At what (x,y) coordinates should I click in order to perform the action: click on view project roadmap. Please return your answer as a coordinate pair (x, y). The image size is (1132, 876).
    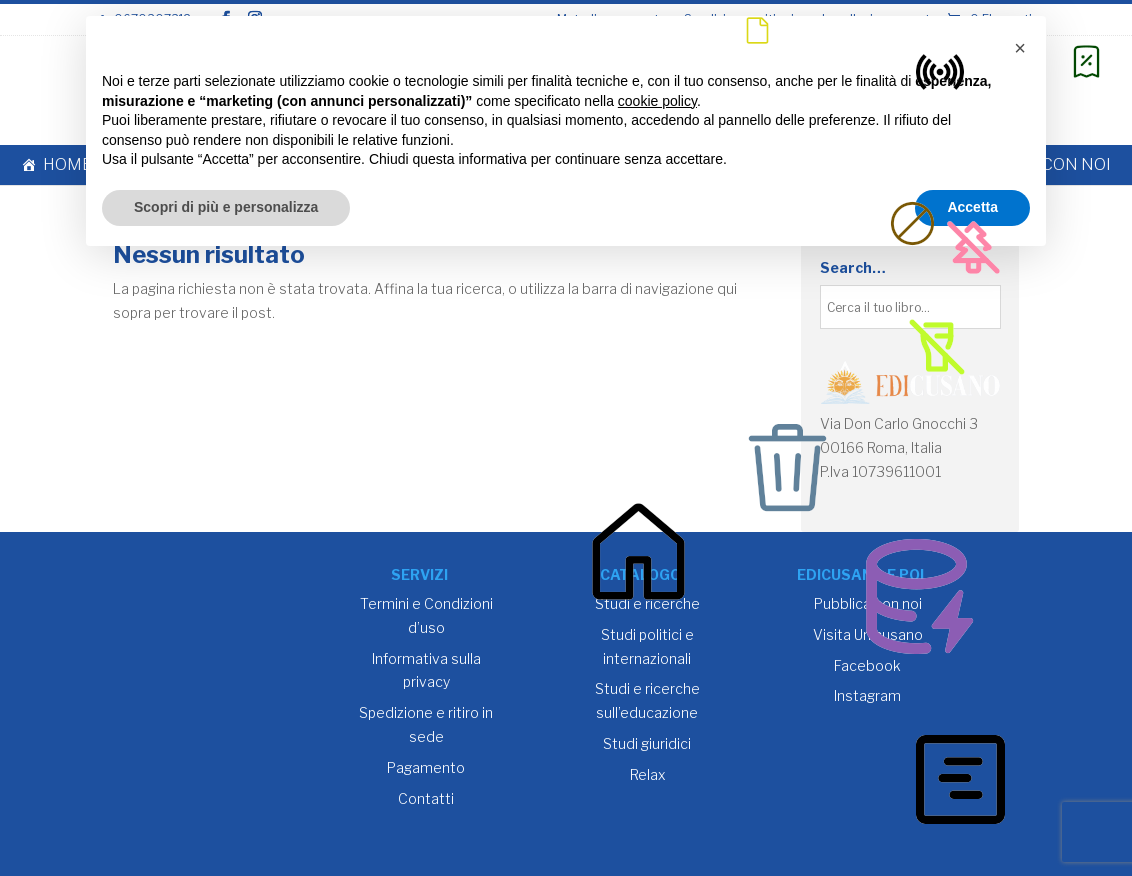
    Looking at the image, I should click on (960, 779).